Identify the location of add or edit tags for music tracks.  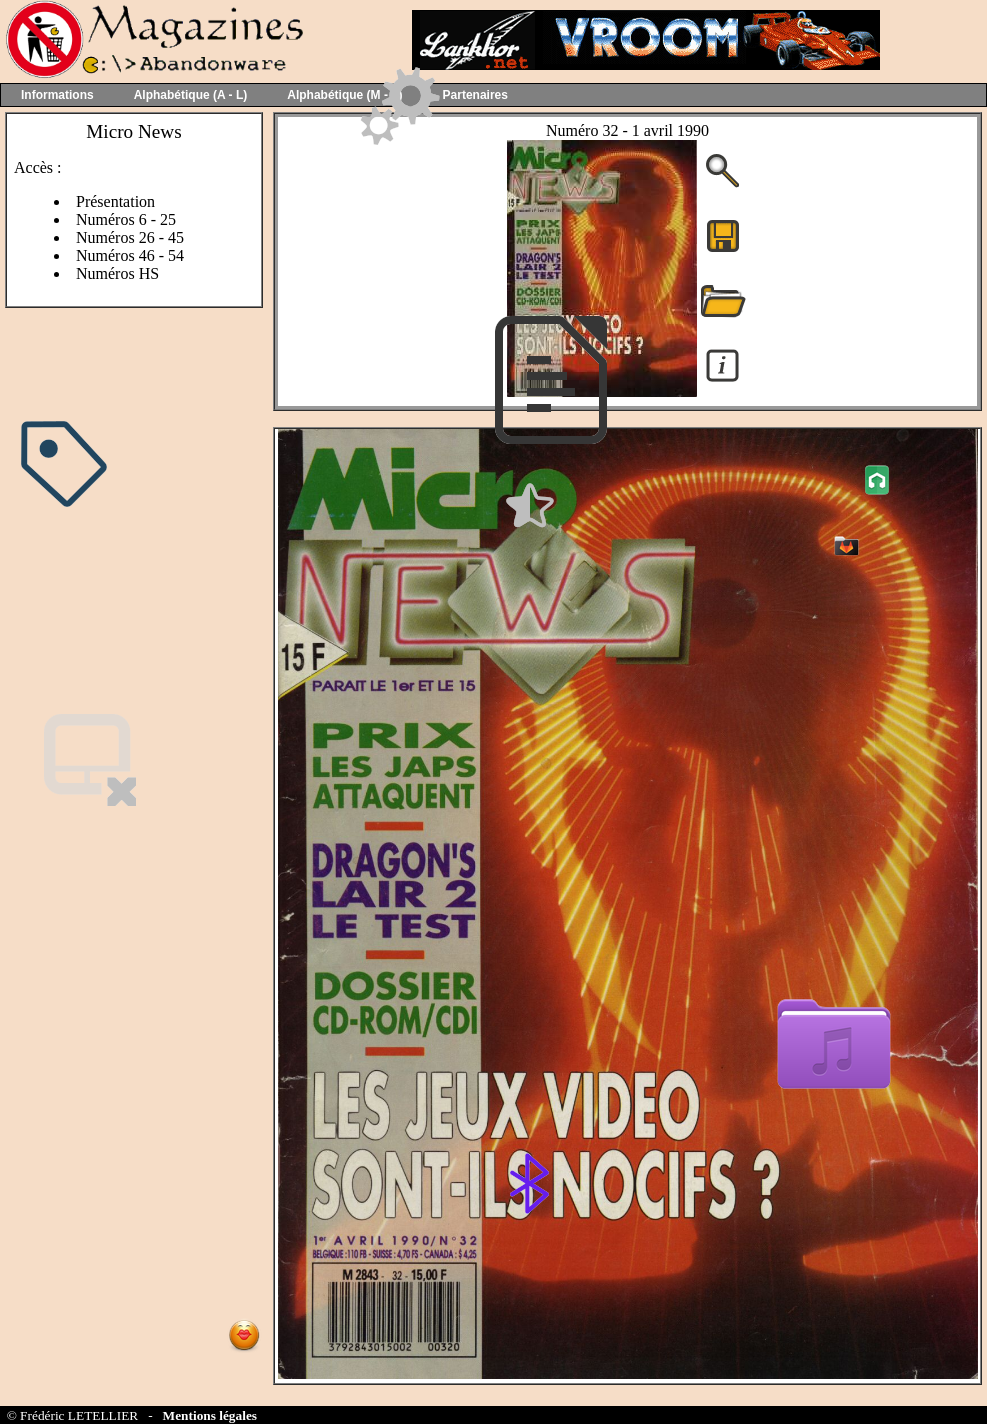
(64, 464).